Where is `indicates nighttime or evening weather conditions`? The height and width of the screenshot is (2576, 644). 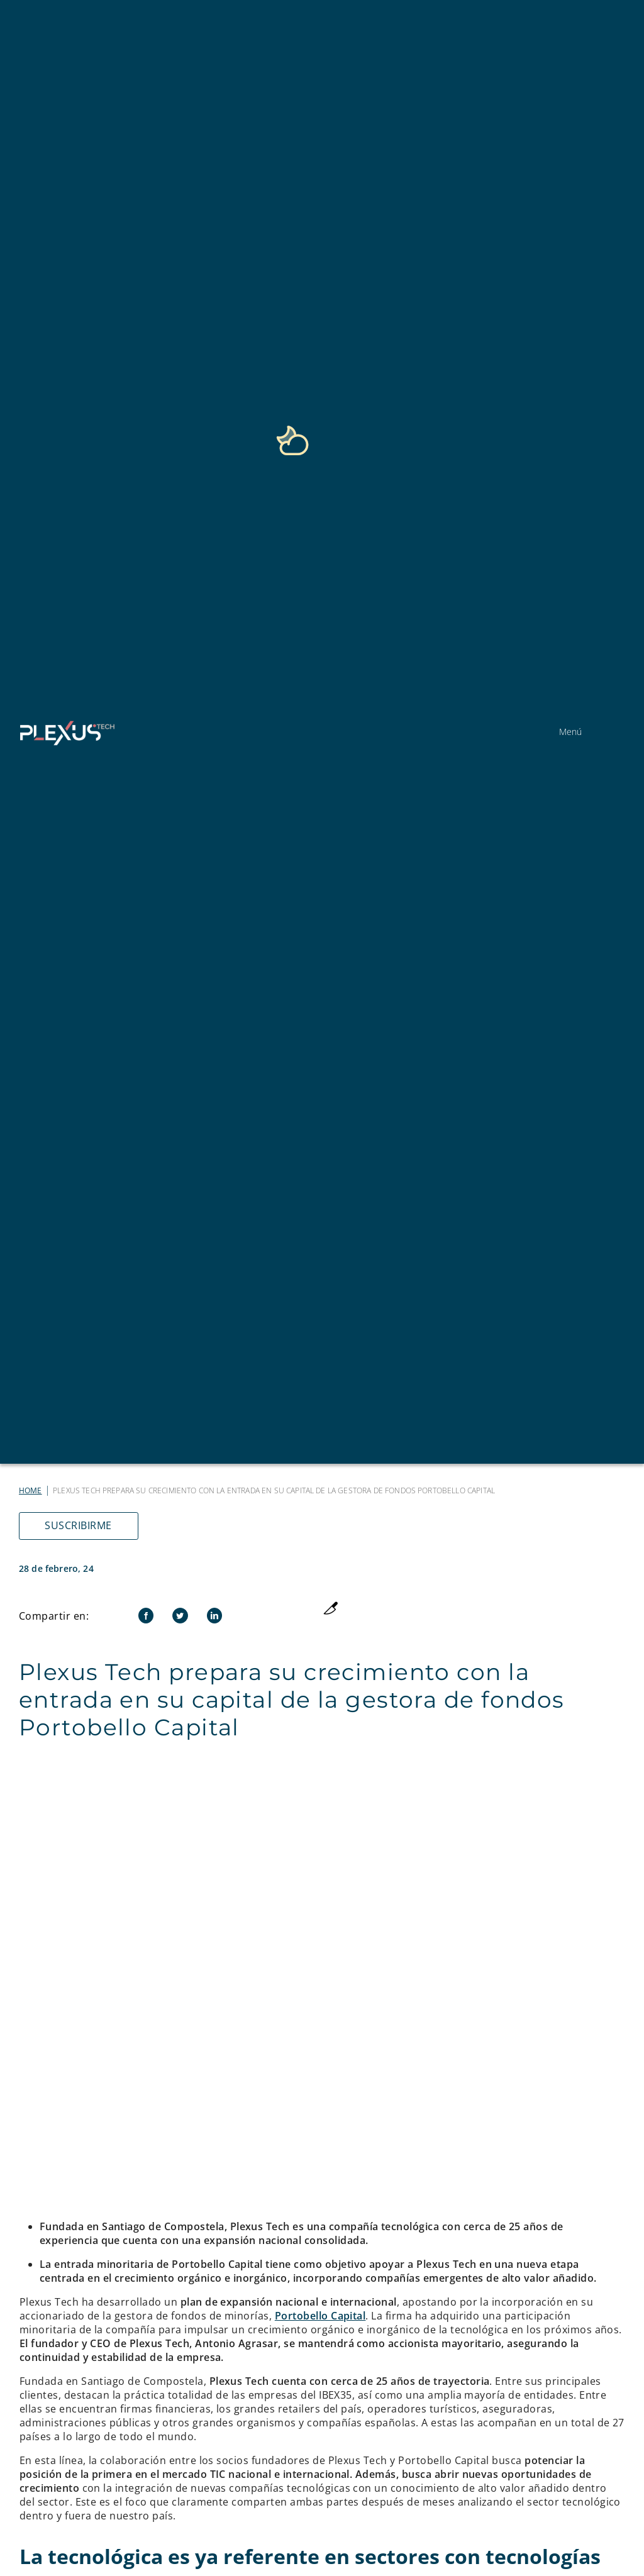
indicates nighttime or evening weather conditions is located at coordinates (292, 442).